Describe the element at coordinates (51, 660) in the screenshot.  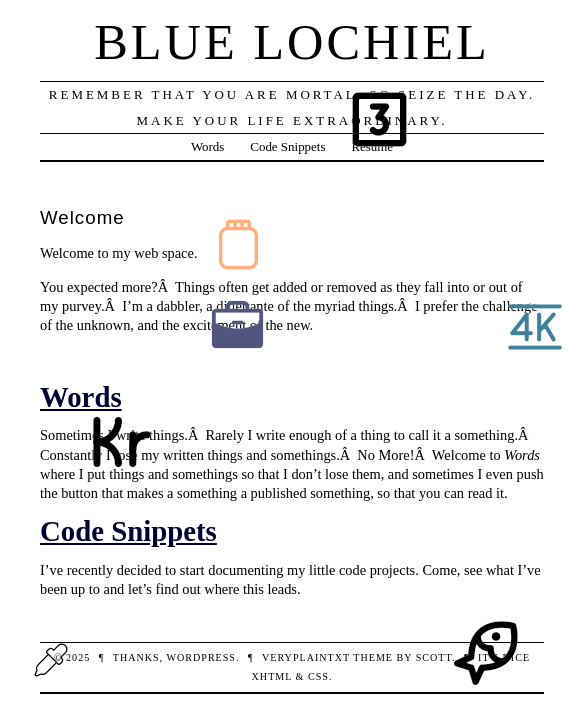
I see `pick a color from the screen` at that location.